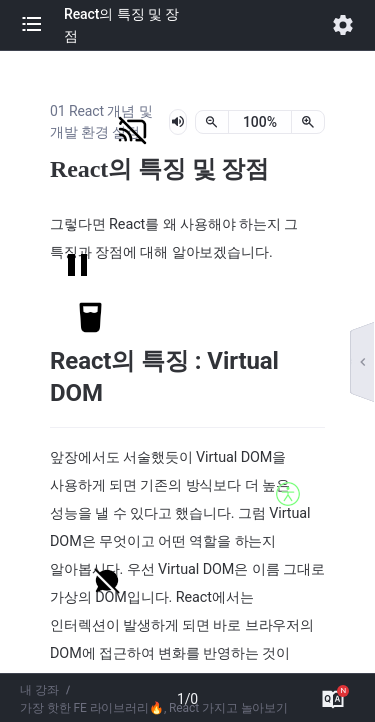 The height and width of the screenshot is (722, 375). I want to click on track your water intake, so click(90, 317).